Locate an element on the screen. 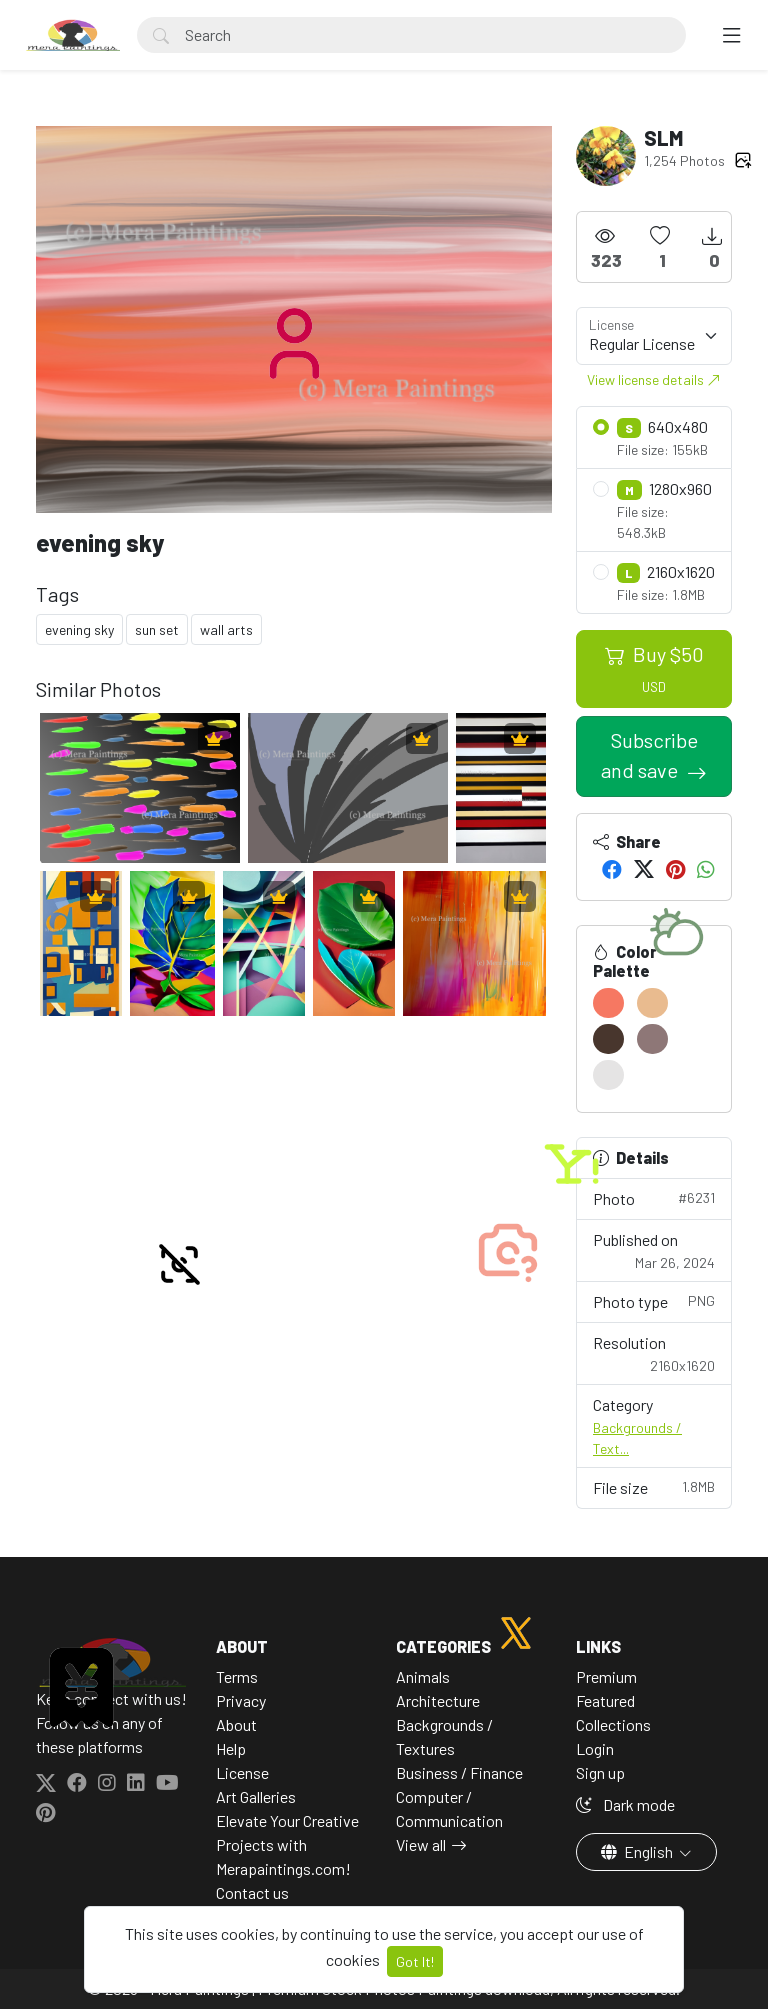  screen capture disabled is located at coordinates (179, 1264).